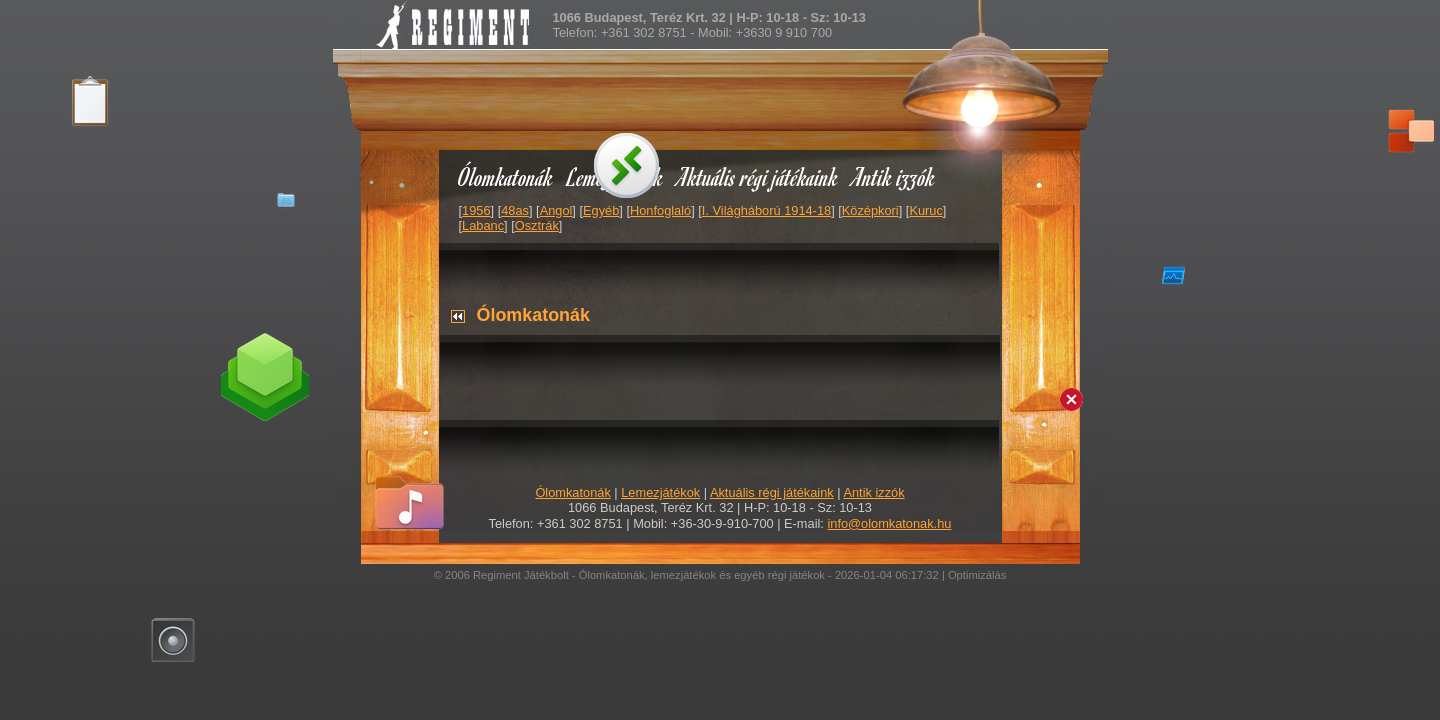 The width and height of the screenshot is (1440, 720). Describe the element at coordinates (1173, 275) in the screenshot. I see `open process monitor application` at that location.